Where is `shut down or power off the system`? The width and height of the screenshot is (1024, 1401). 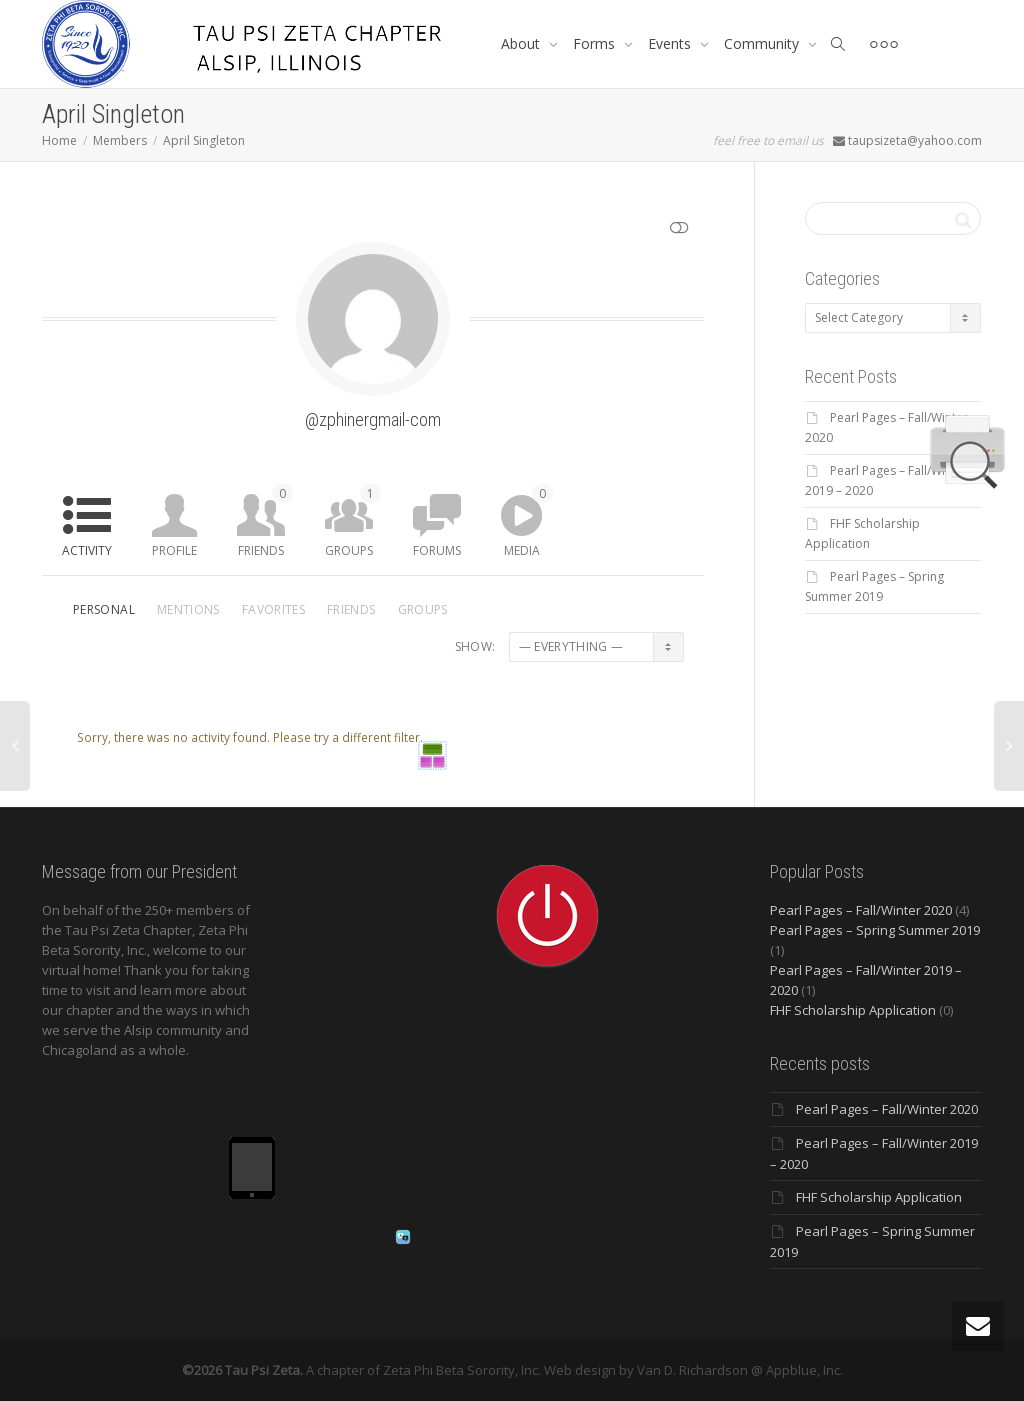
shut down or power off the system is located at coordinates (547, 915).